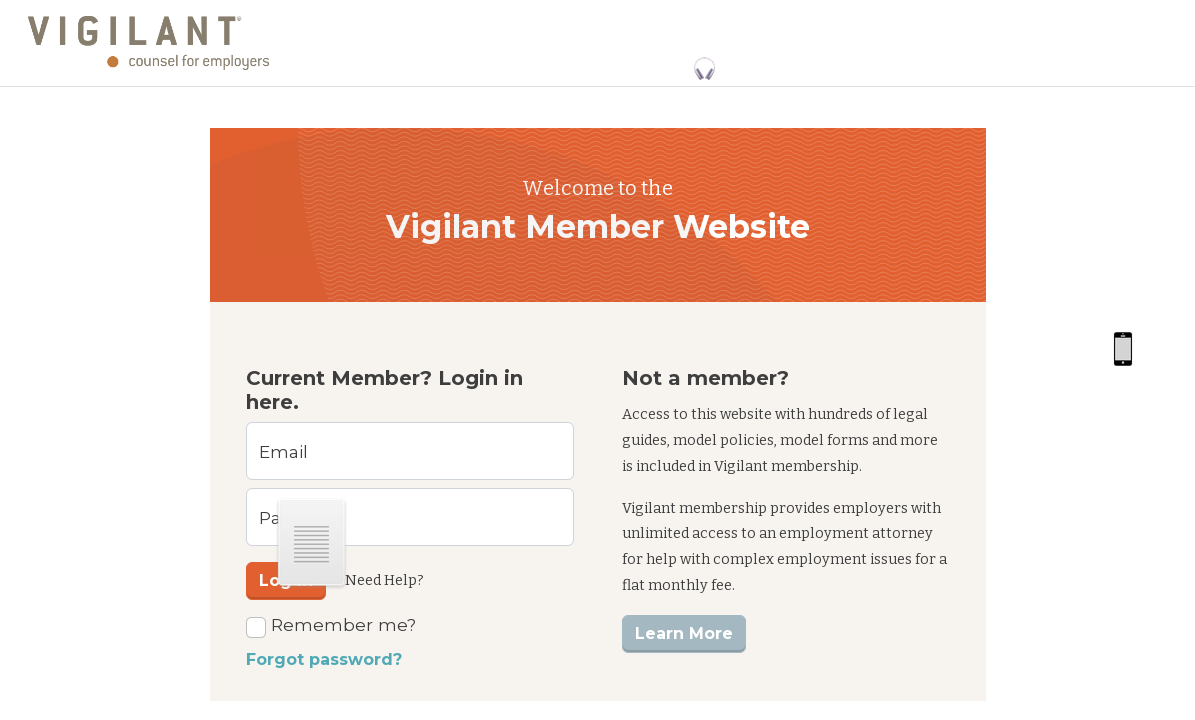 Image resolution: width=1195 pixels, height=720 pixels. Describe the element at coordinates (1123, 349) in the screenshot. I see `iPhone device in sidebar navigation` at that location.